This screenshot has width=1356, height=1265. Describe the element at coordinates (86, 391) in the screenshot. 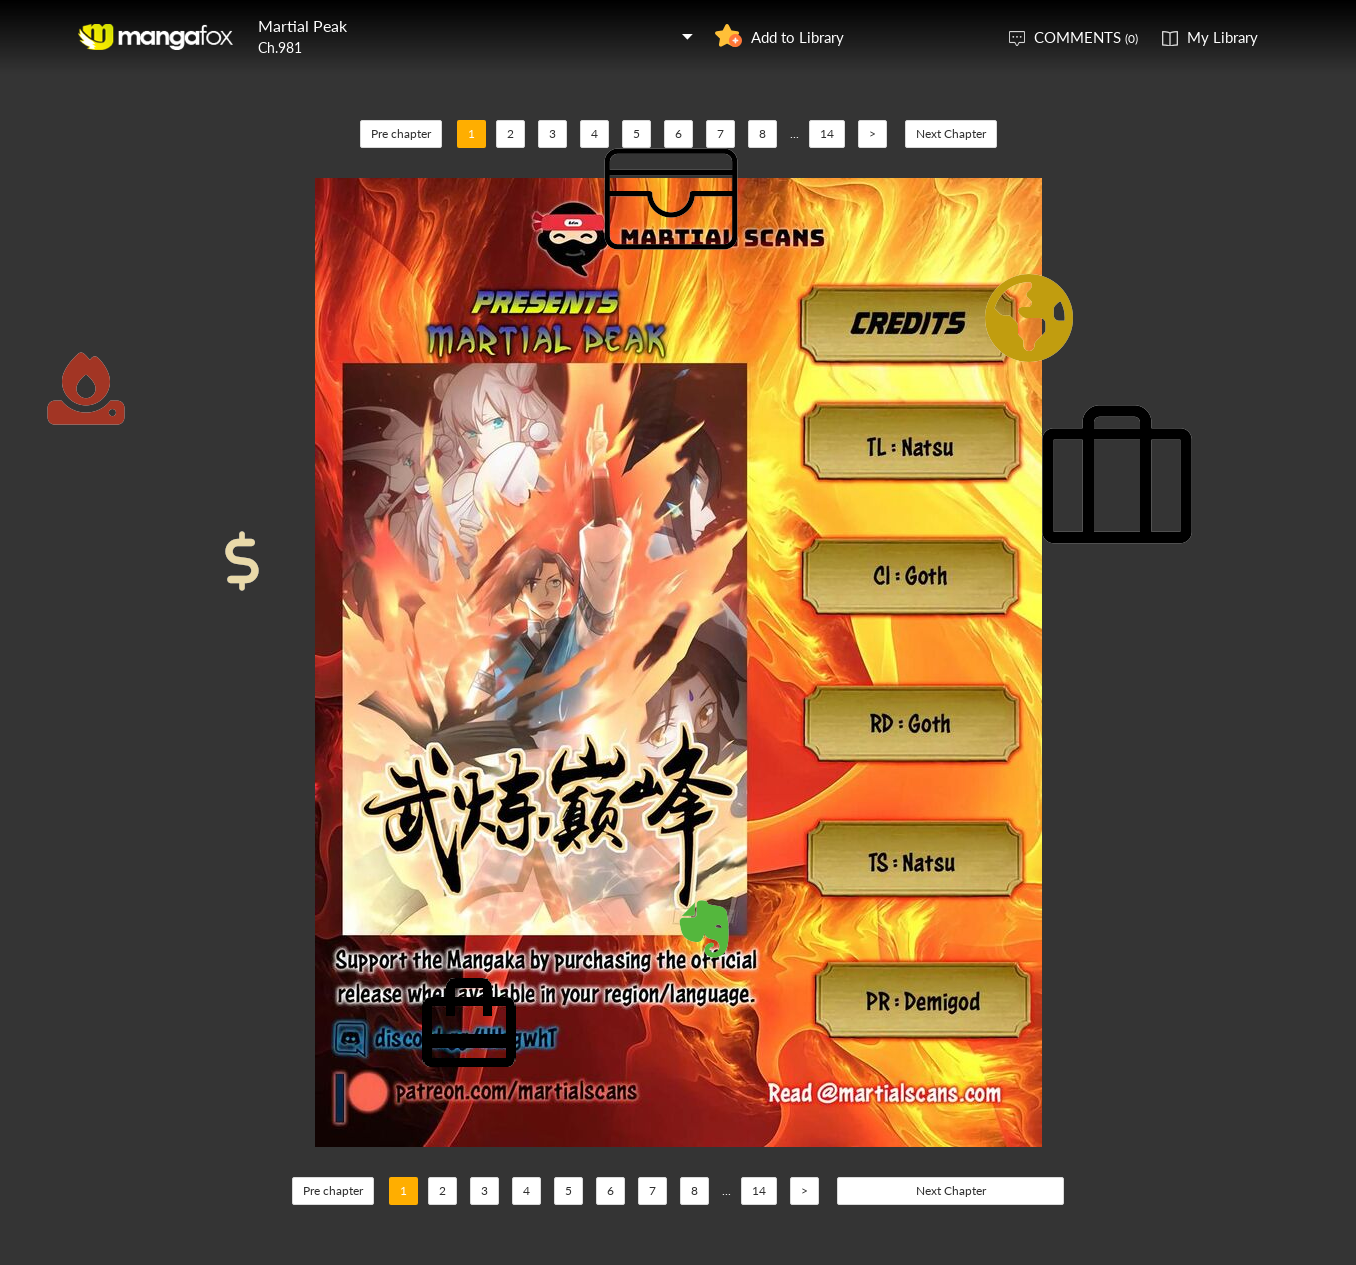

I see `access stove or cooking settings` at that location.